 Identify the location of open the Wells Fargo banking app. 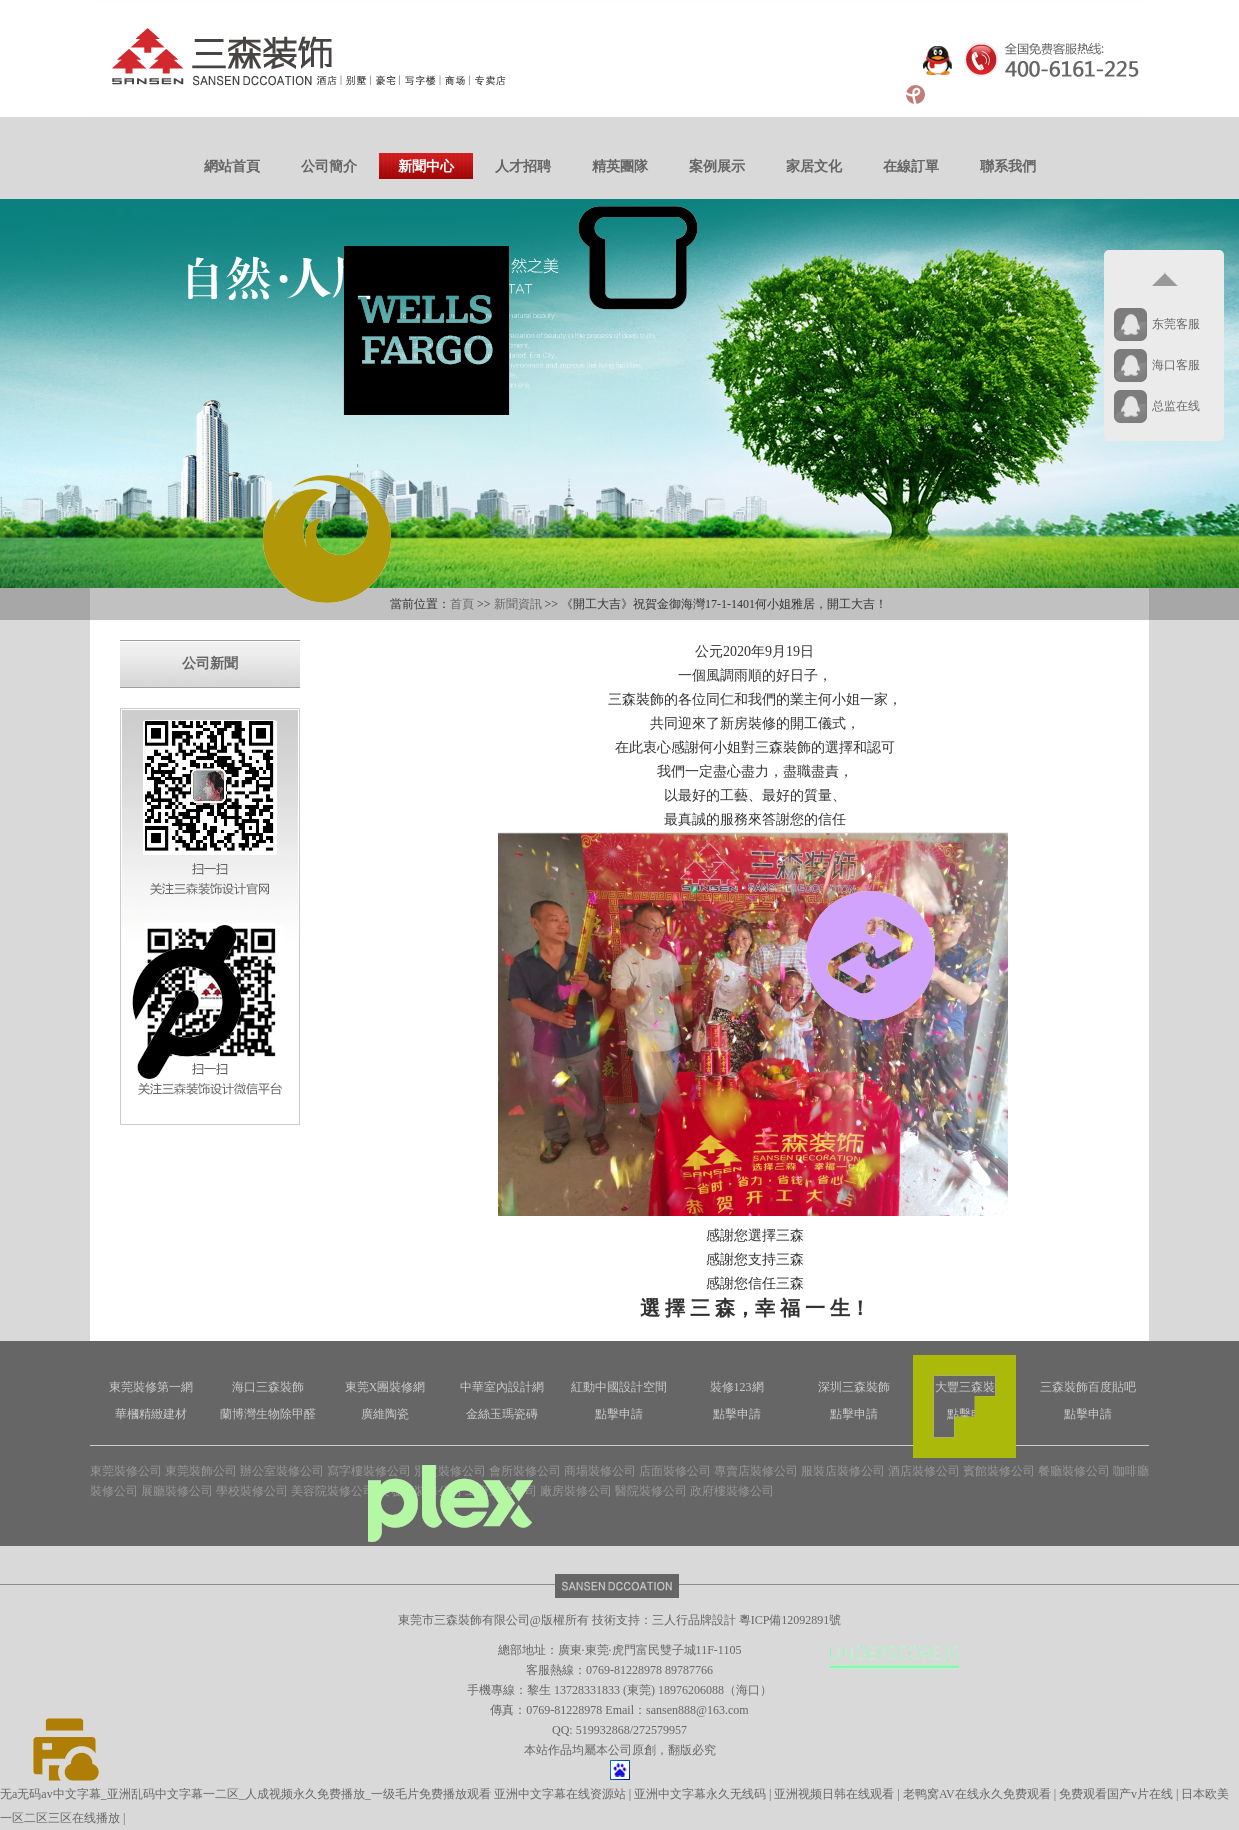
(426, 330).